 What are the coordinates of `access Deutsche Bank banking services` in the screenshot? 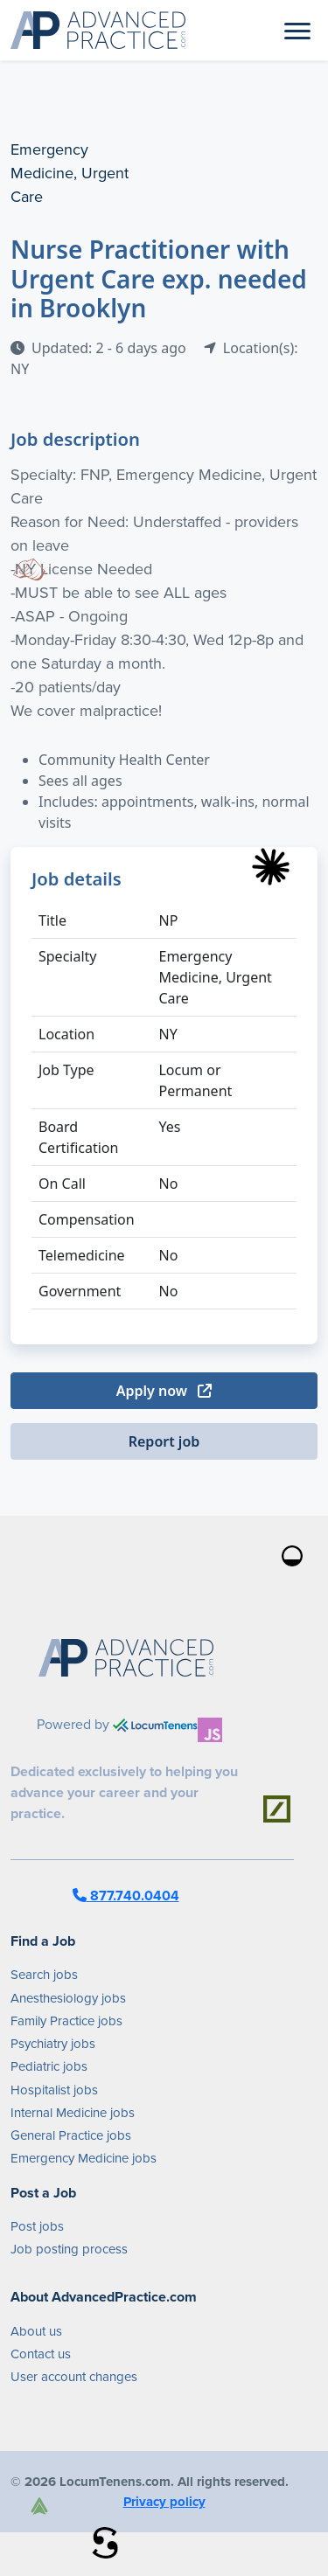 It's located at (276, 1809).